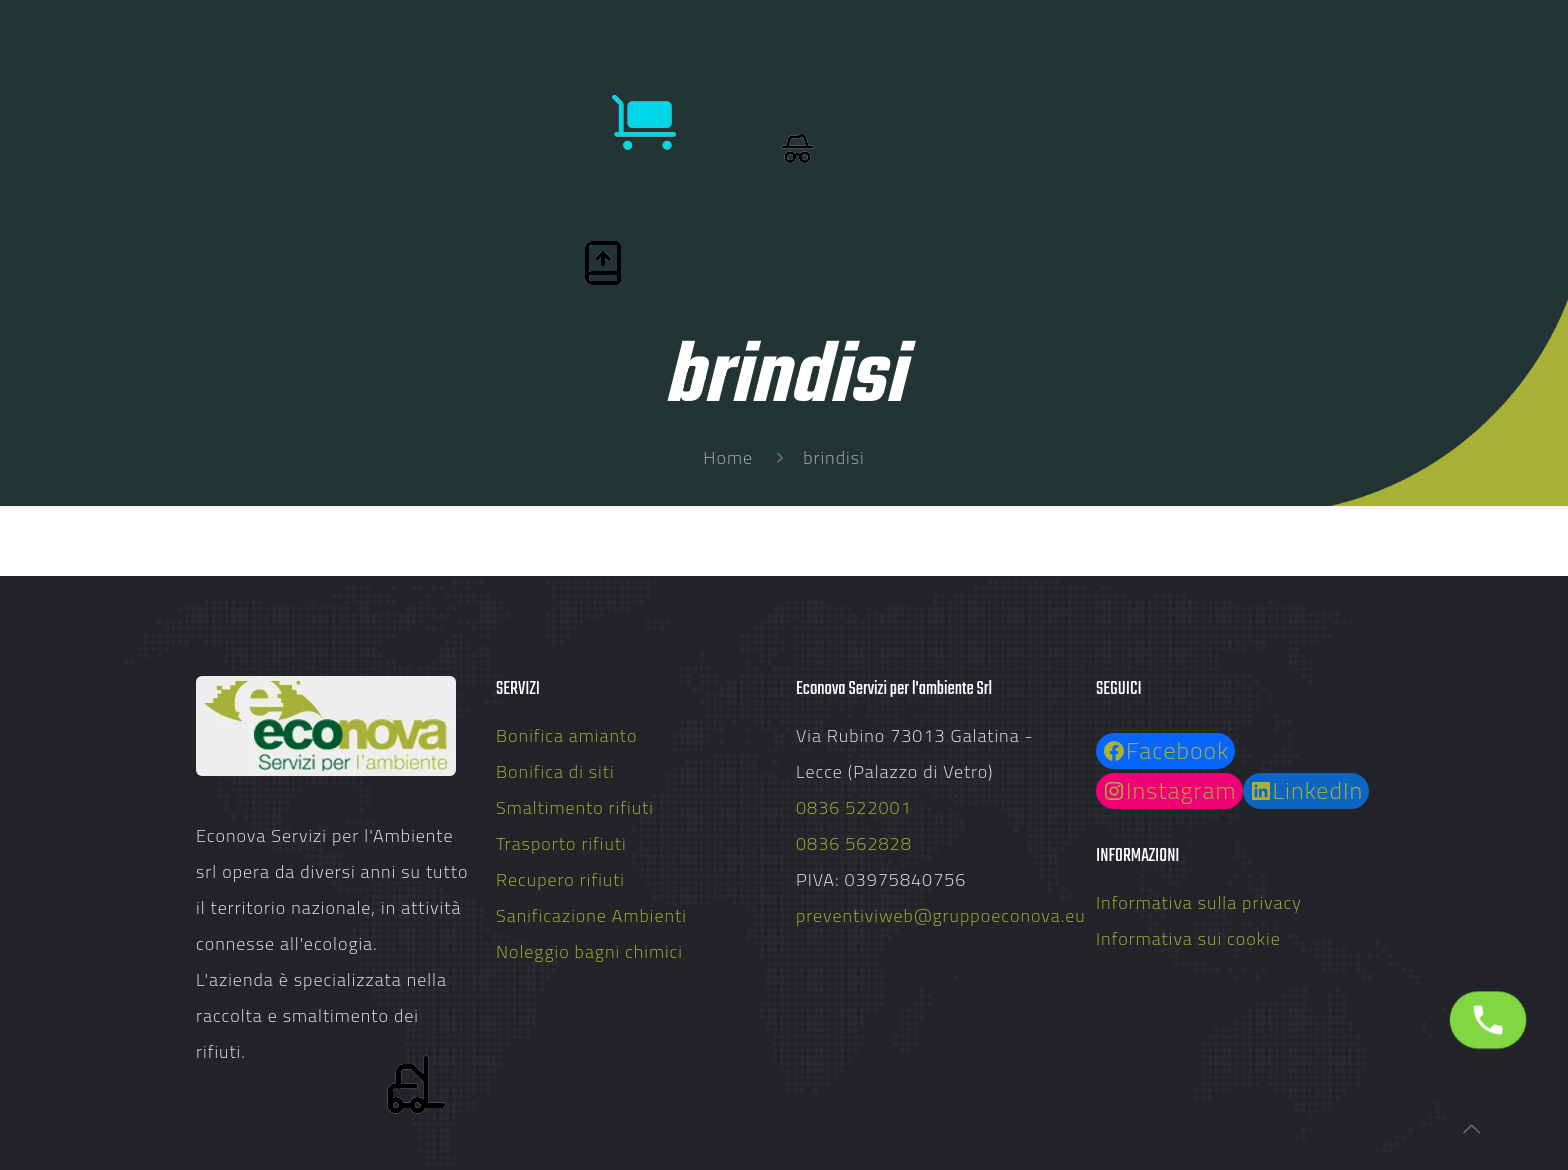 The width and height of the screenshot is (1568, 1170). What do you see at coordinates (603, 263) in the screenshot?
I see `upload a book or document` at bounding box center [603, 263].